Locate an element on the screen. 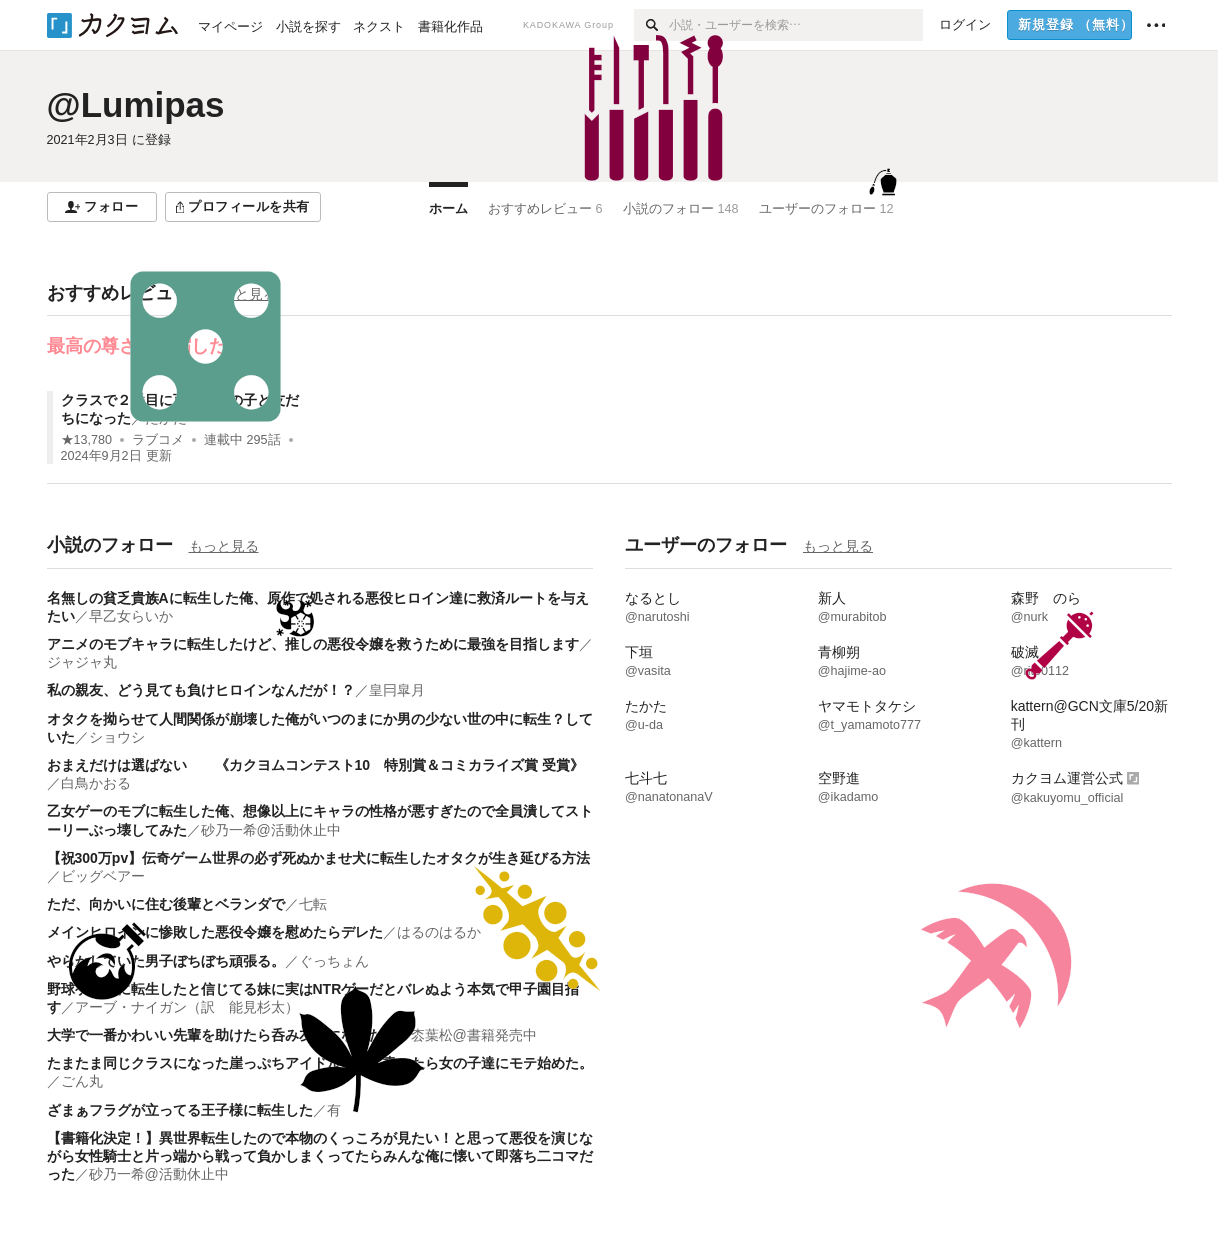 This screenshot has width=1218, height=1235. lockpicking tools or thief skills in a game is located at coordinates (656, 107).